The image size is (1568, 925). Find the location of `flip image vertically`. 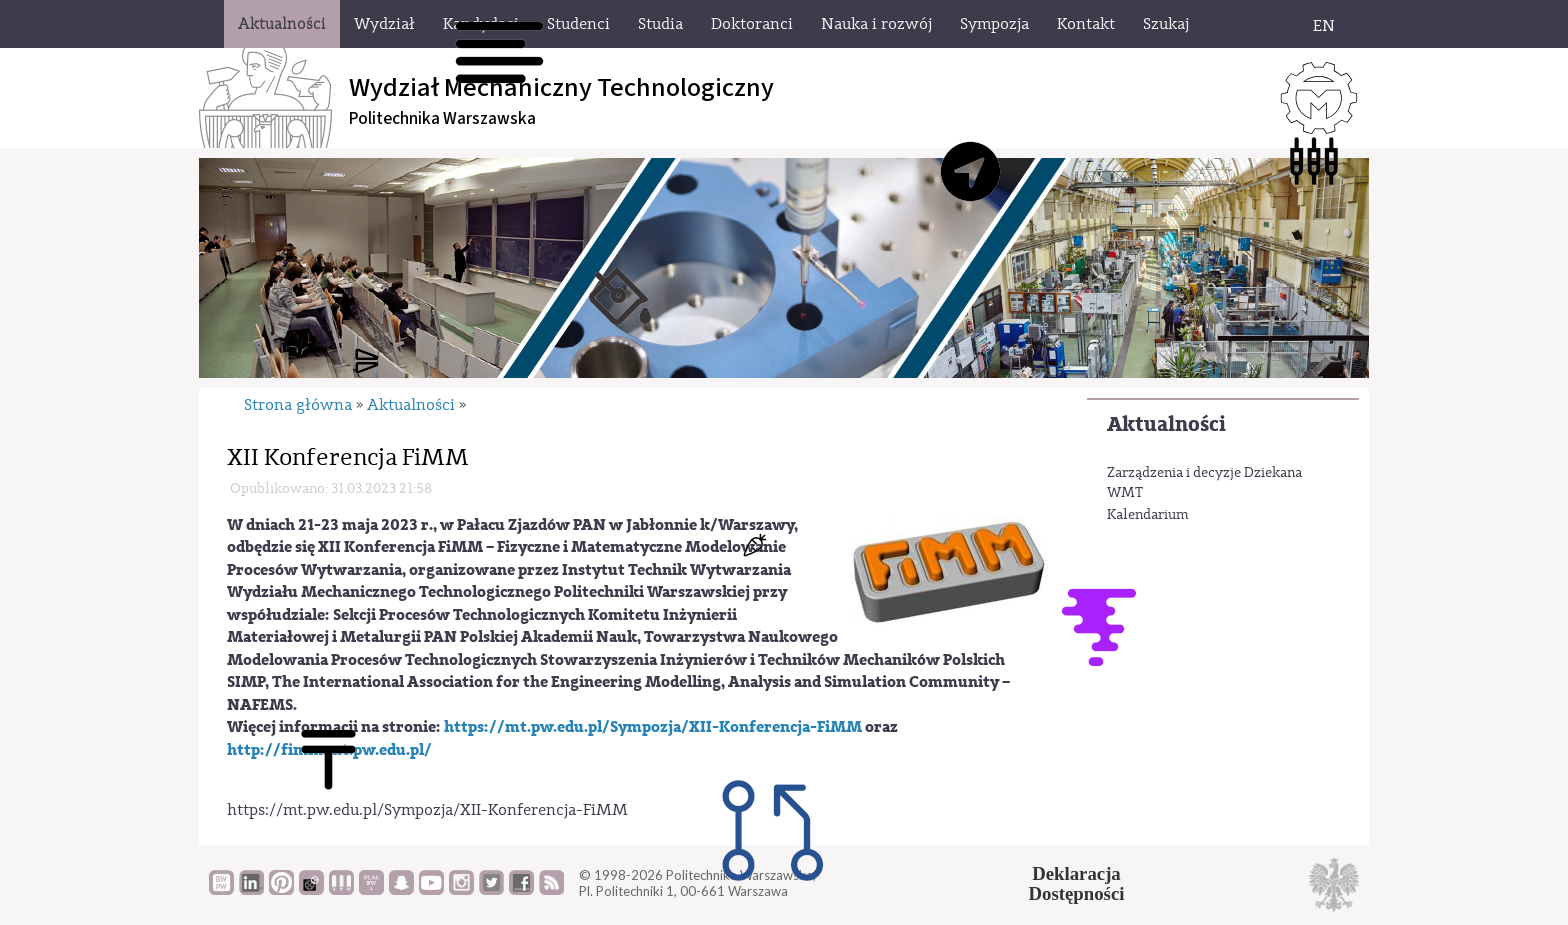

flip image vertically is located at coordinates (366, 361).